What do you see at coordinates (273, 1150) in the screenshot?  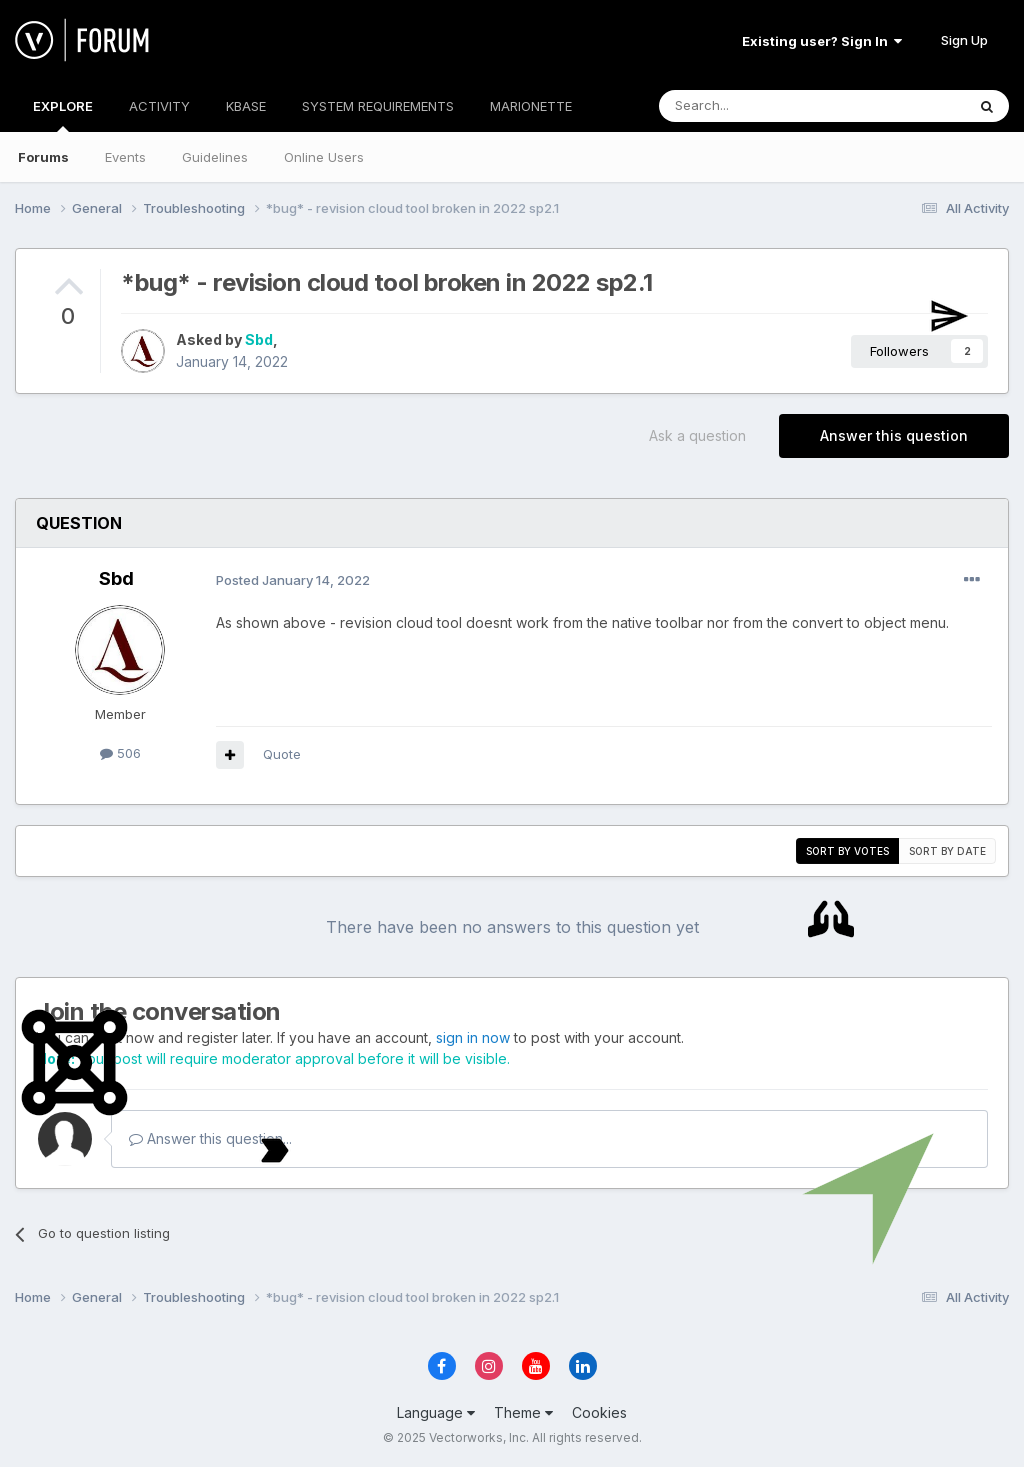 I see `mark a message or item as important` at bounding box center [273, 1150].